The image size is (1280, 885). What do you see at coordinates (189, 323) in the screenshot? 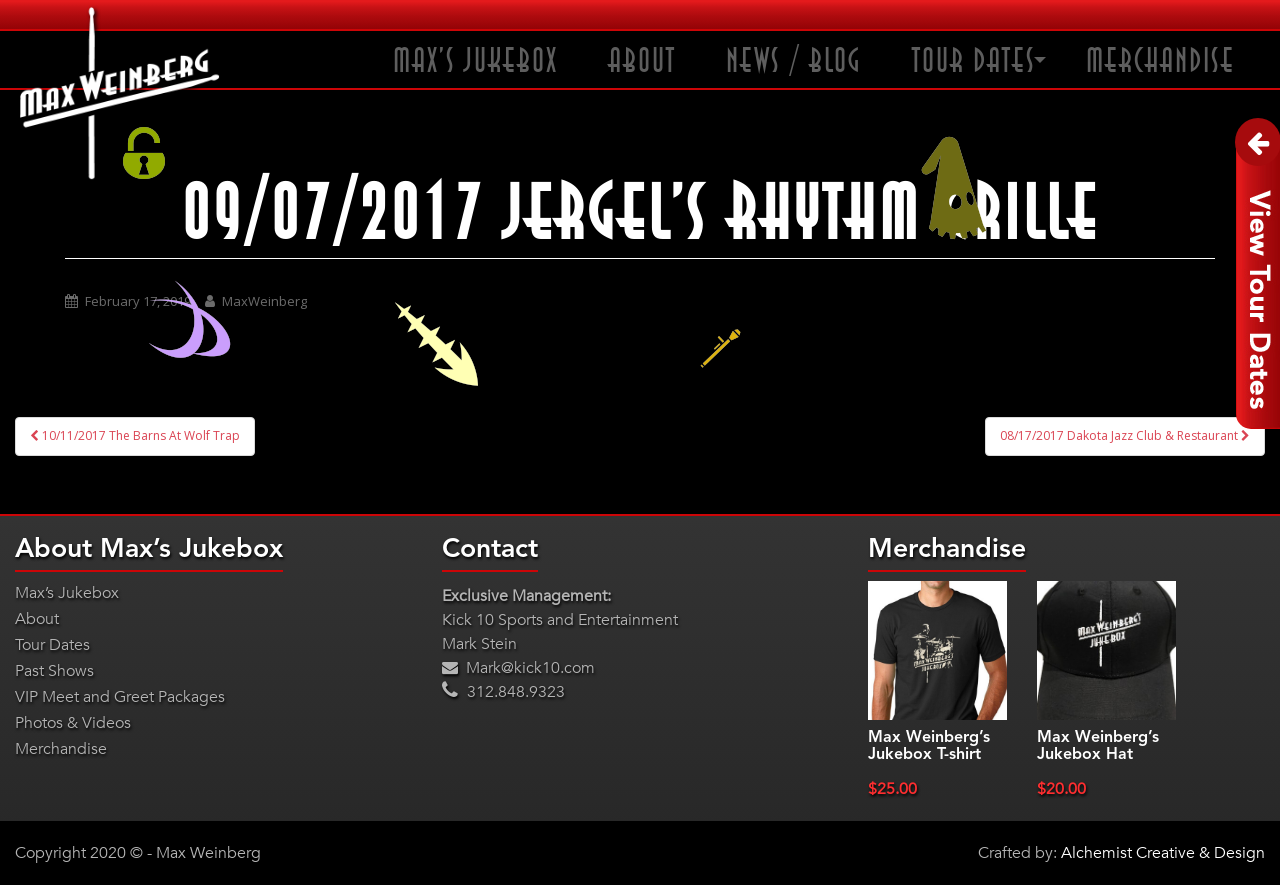
I see `indicates a slash or cutting attack action` at bounding box center [189, 323].